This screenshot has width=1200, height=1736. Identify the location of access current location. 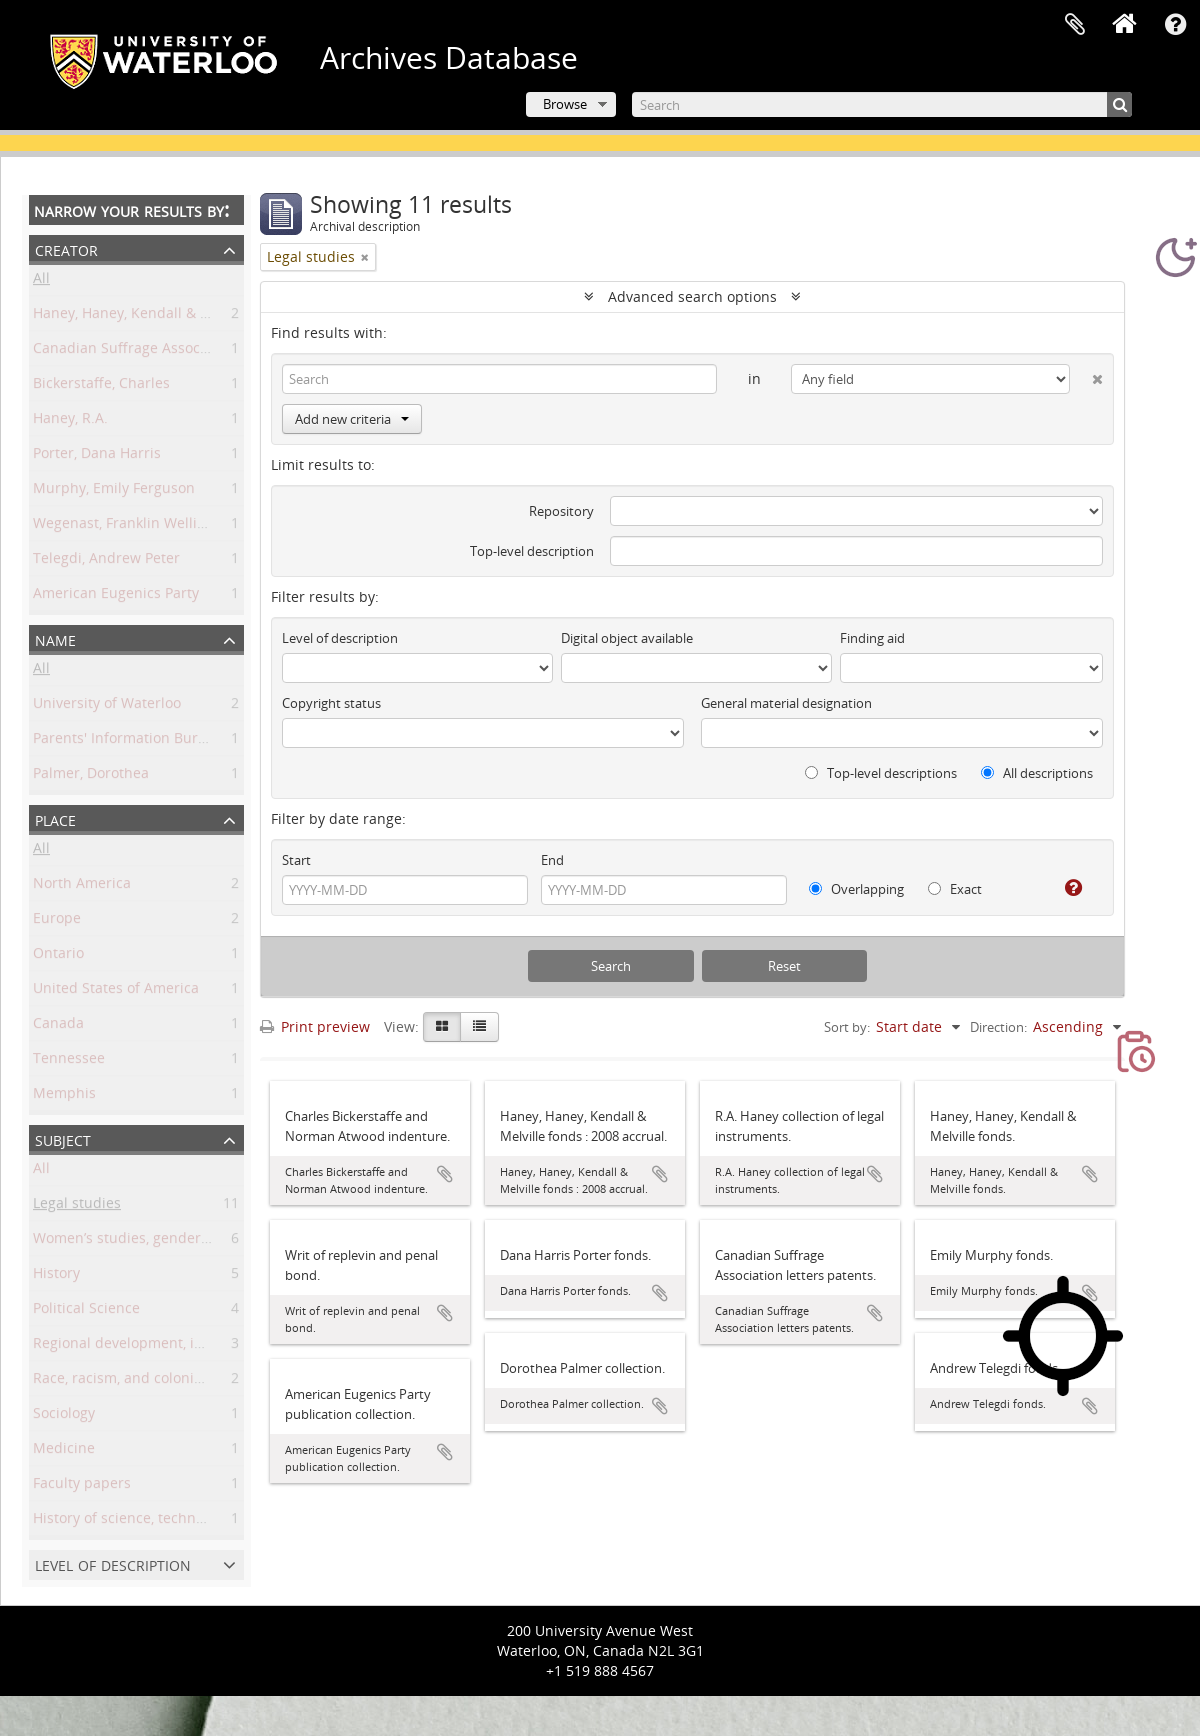
(1063, 1336).